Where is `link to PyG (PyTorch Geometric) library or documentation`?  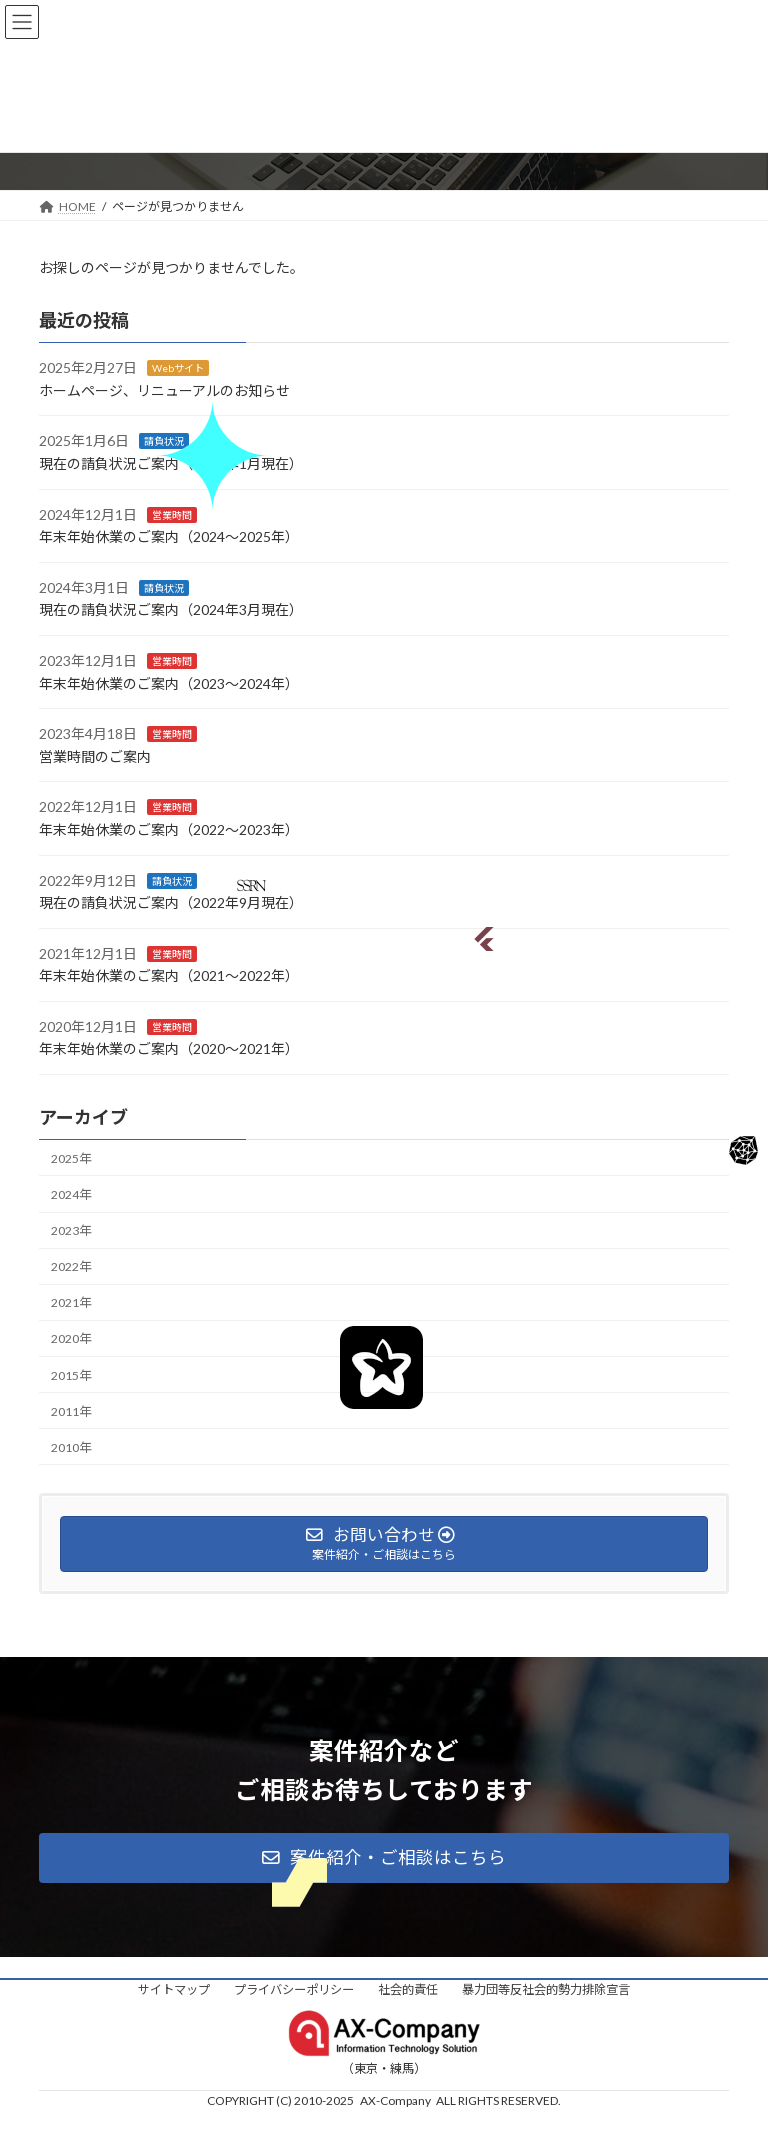
link to PyG (PyTorch Geometric) library or documentation is located at coordinates (743, 1150).